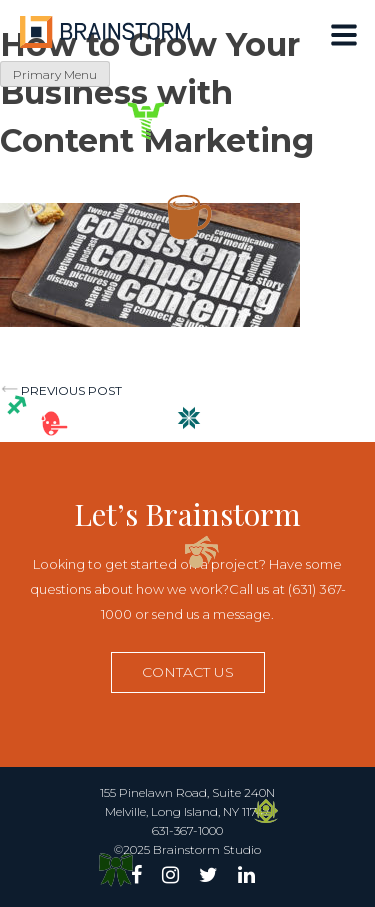 Image resolution: width=375 pixels, height=907 pixels. What do you see at coordinates (116, 870) in the screenshot?
I see `add a decorative bow or ribbon to gift wrapping` at bounding box center [116, 870].